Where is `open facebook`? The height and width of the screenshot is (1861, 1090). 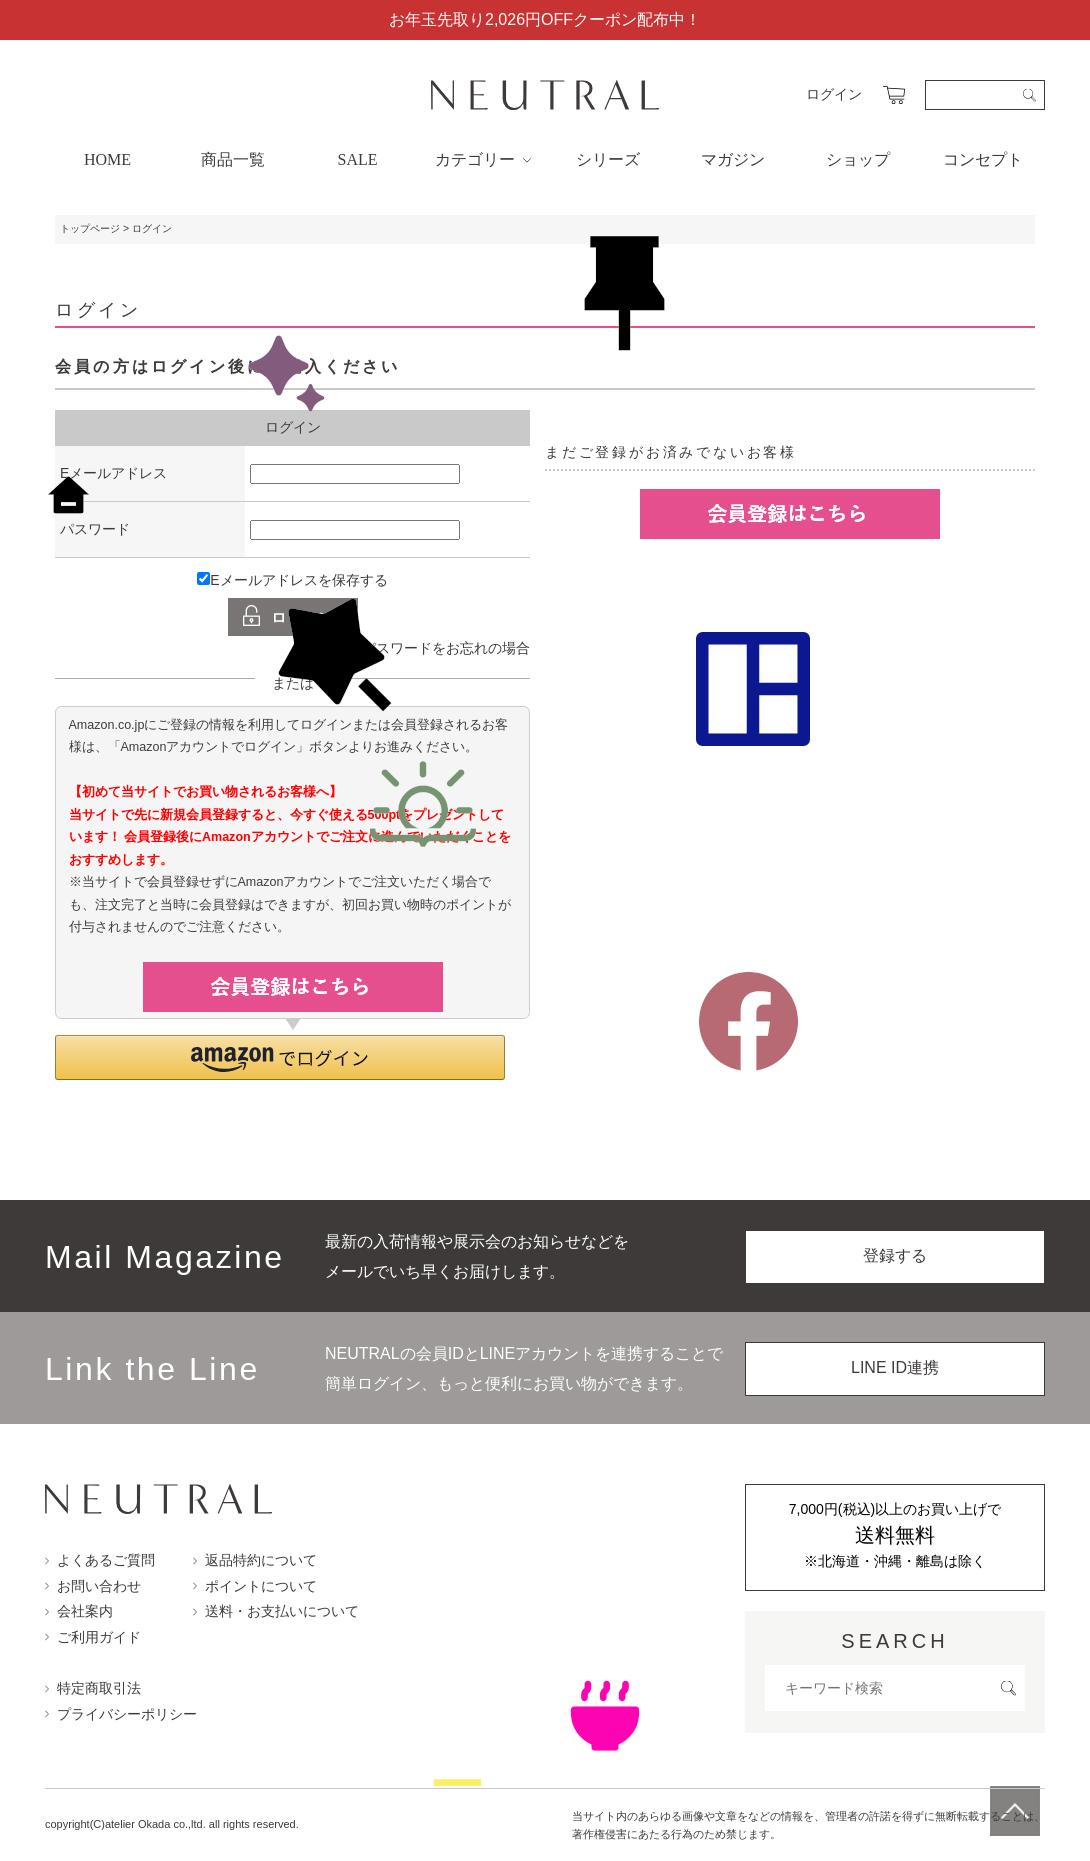 open facebook is located at coordinates (748, 1021).